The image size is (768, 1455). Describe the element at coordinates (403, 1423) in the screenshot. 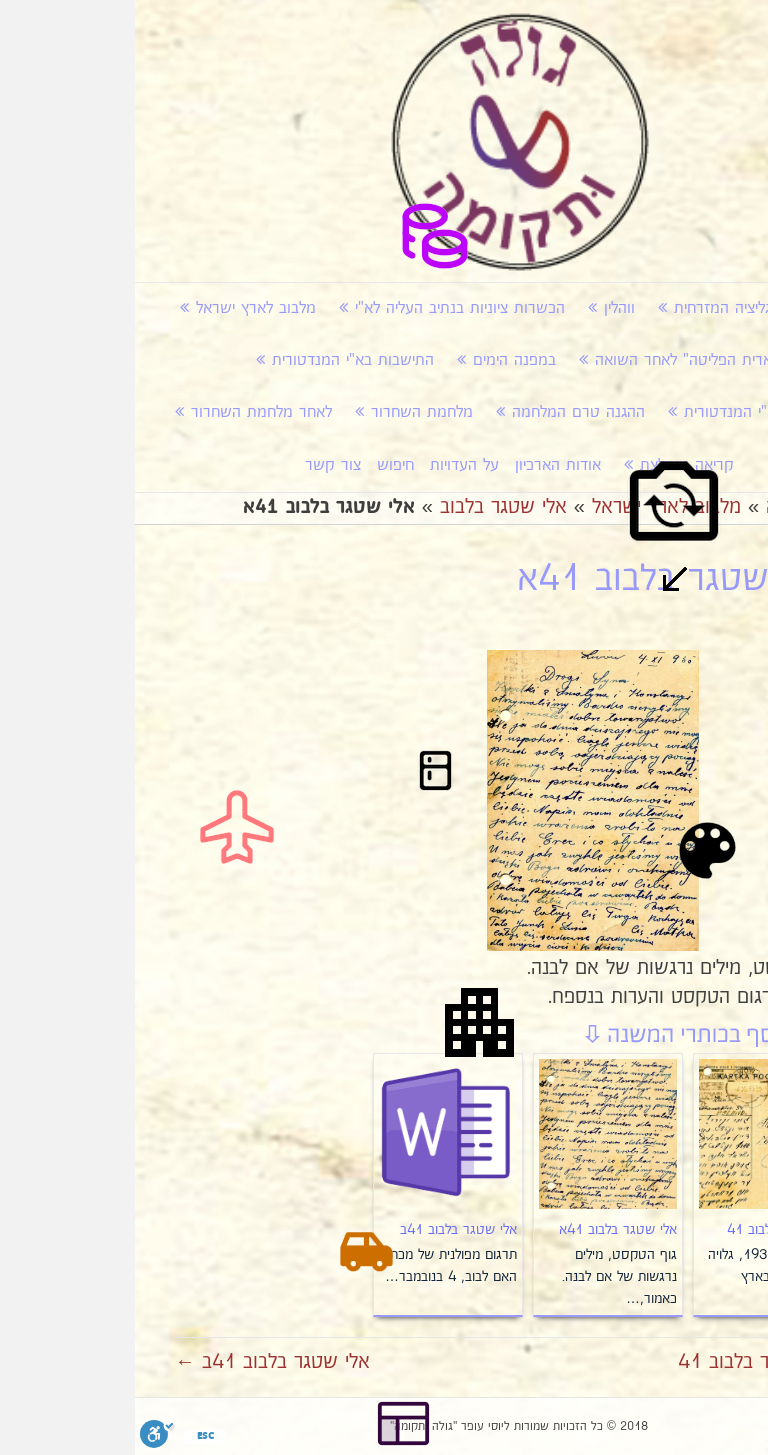

I see `switch to layout view` at that location.